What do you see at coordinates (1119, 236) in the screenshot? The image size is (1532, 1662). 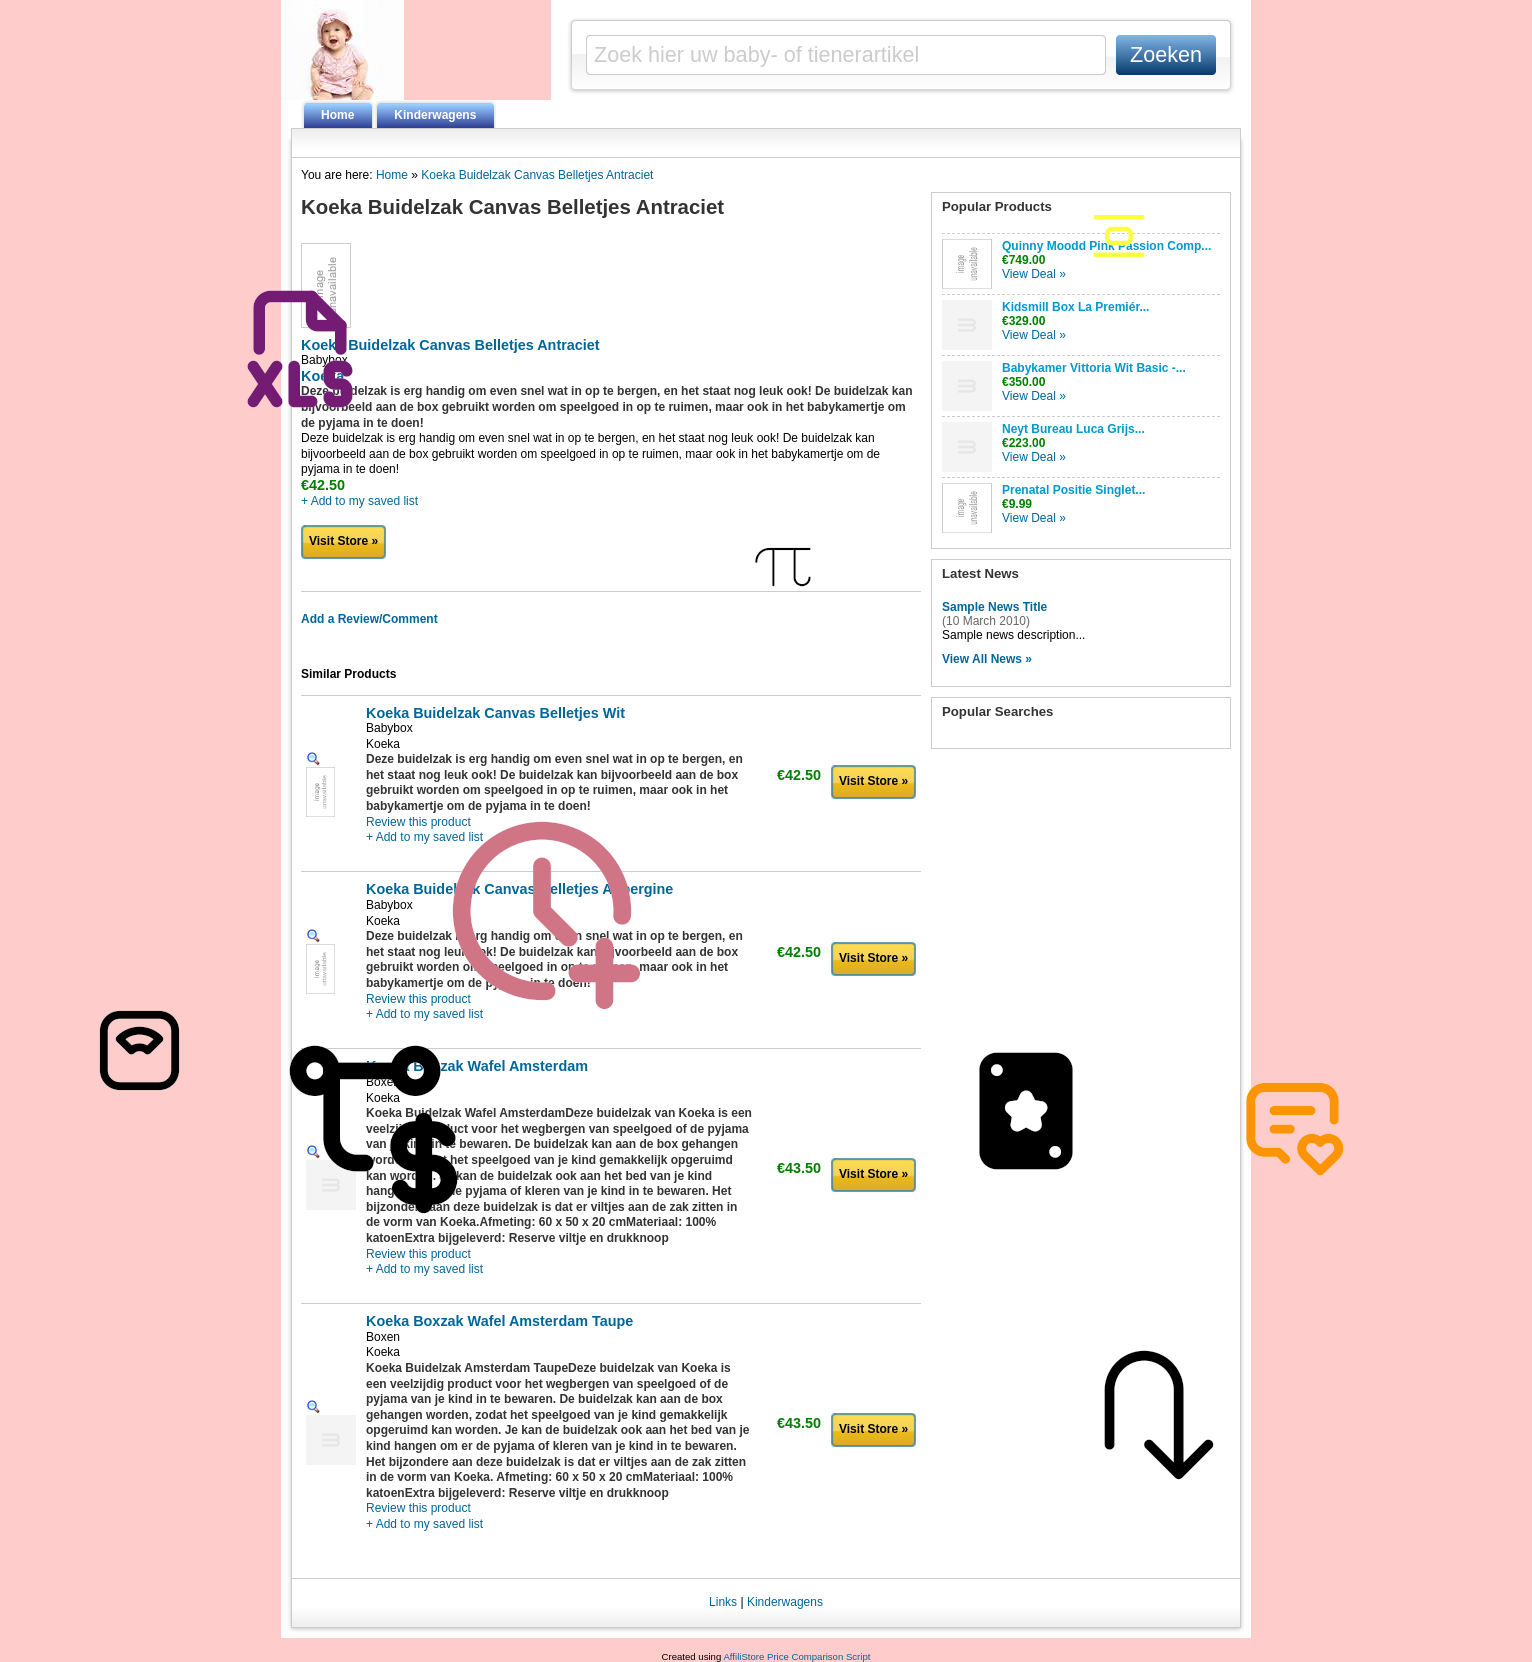 I see `distribute vertical space evenly around selected elements` at bounding box center [1119, 236].